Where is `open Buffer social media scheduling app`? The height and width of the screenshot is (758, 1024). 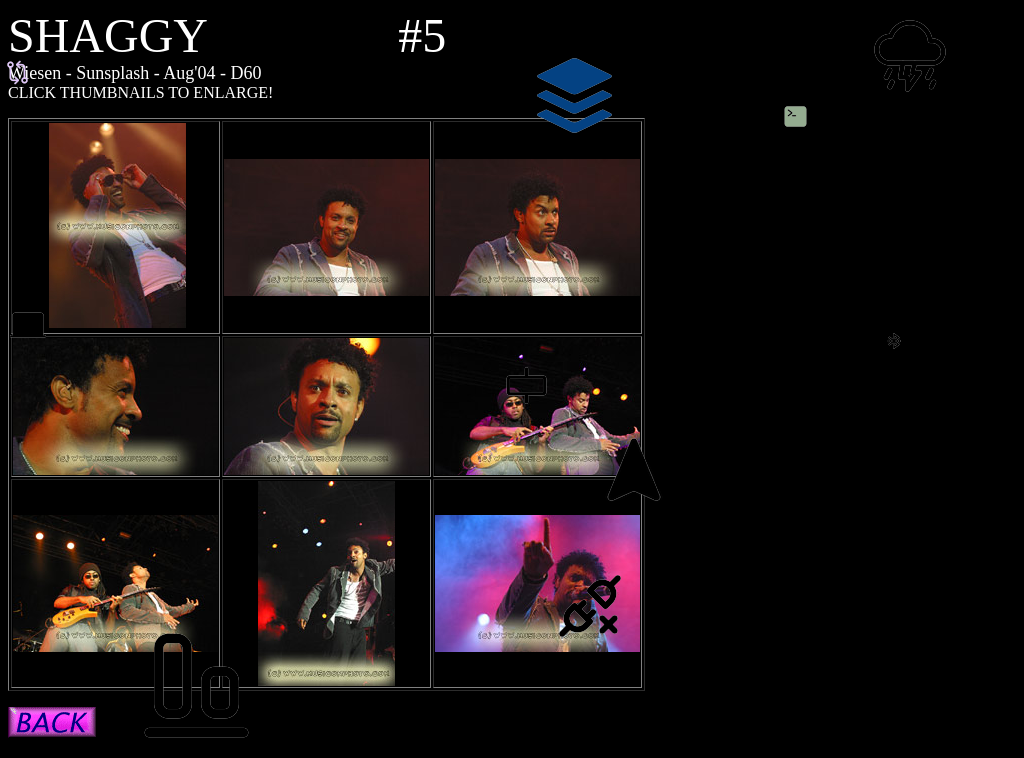 open Buffer social media scheduling app is located at coordinates (574, 95).